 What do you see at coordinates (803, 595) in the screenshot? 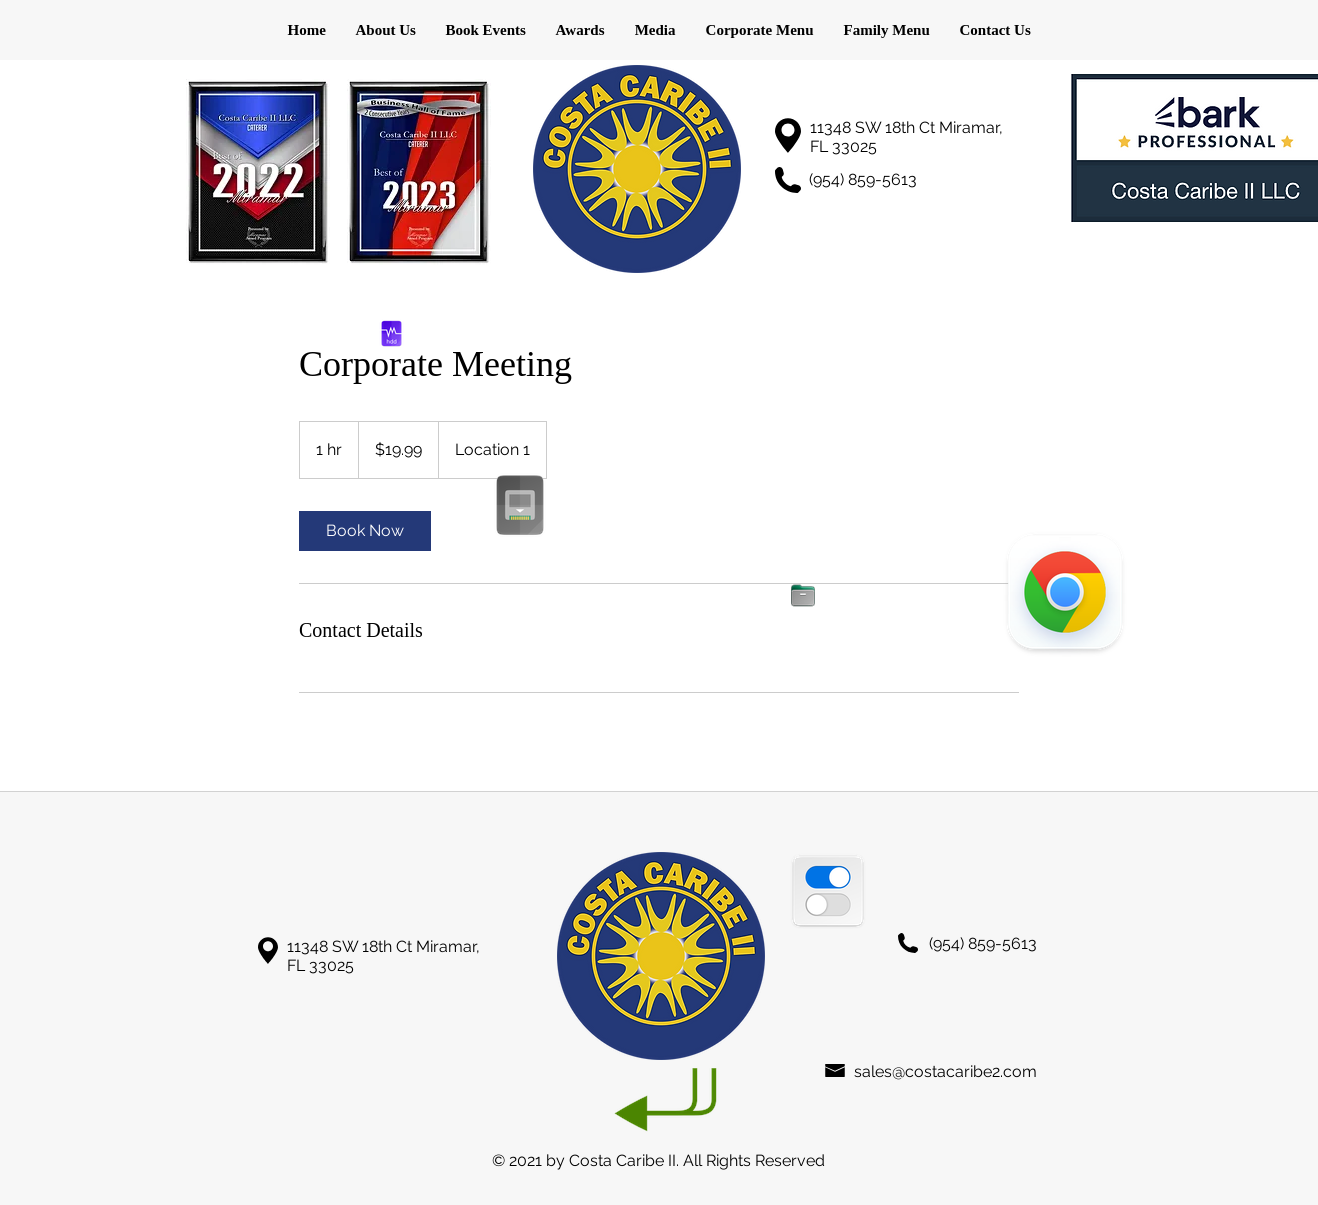
I see `open the file manager application` at bounding box center [803, 595].